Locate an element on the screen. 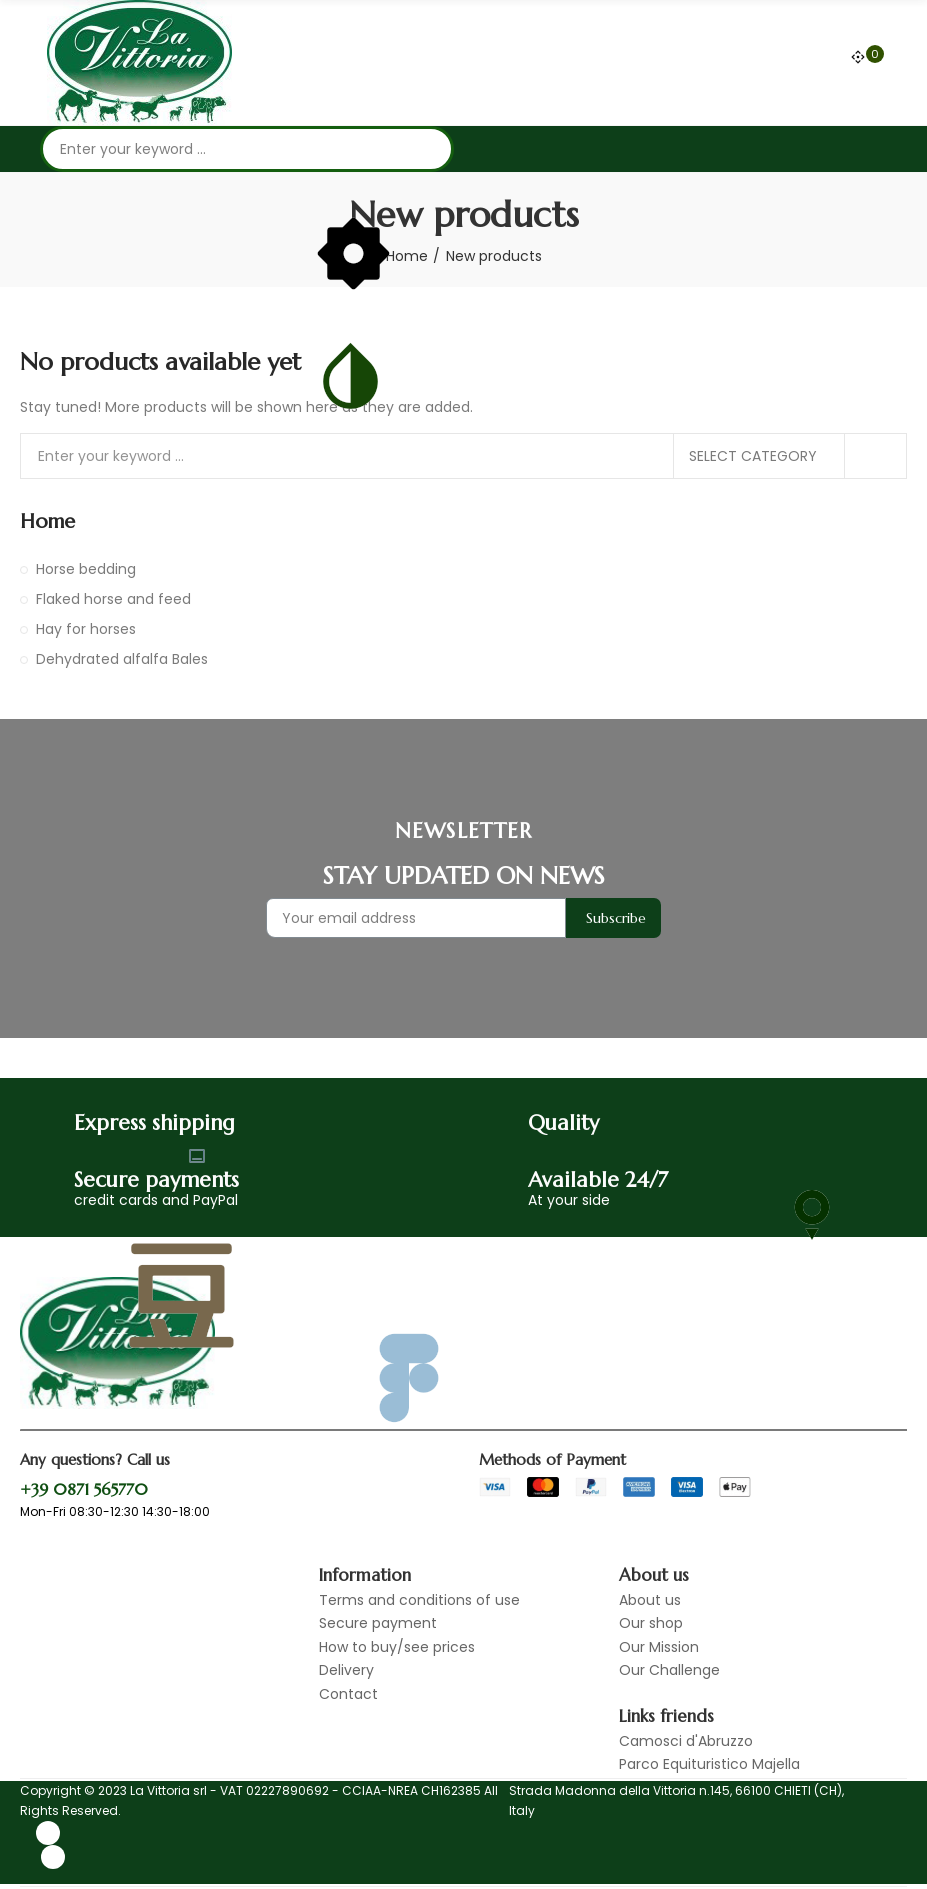 The image size is (927, 1889). drag to reposition this element is located at coordinates (858, 57).